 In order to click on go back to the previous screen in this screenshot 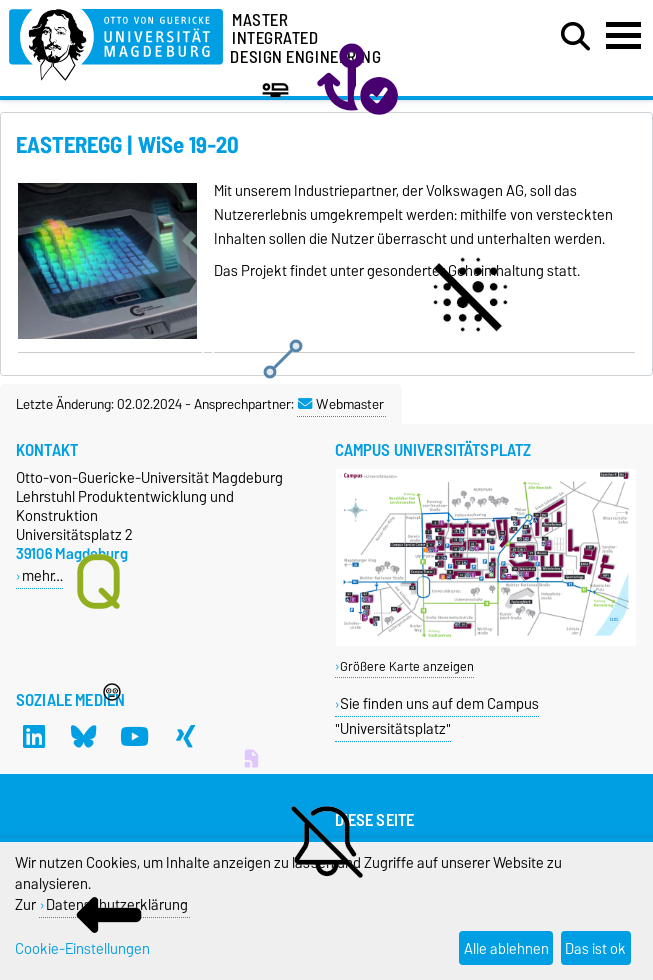, I will do `click(109, 915)`.